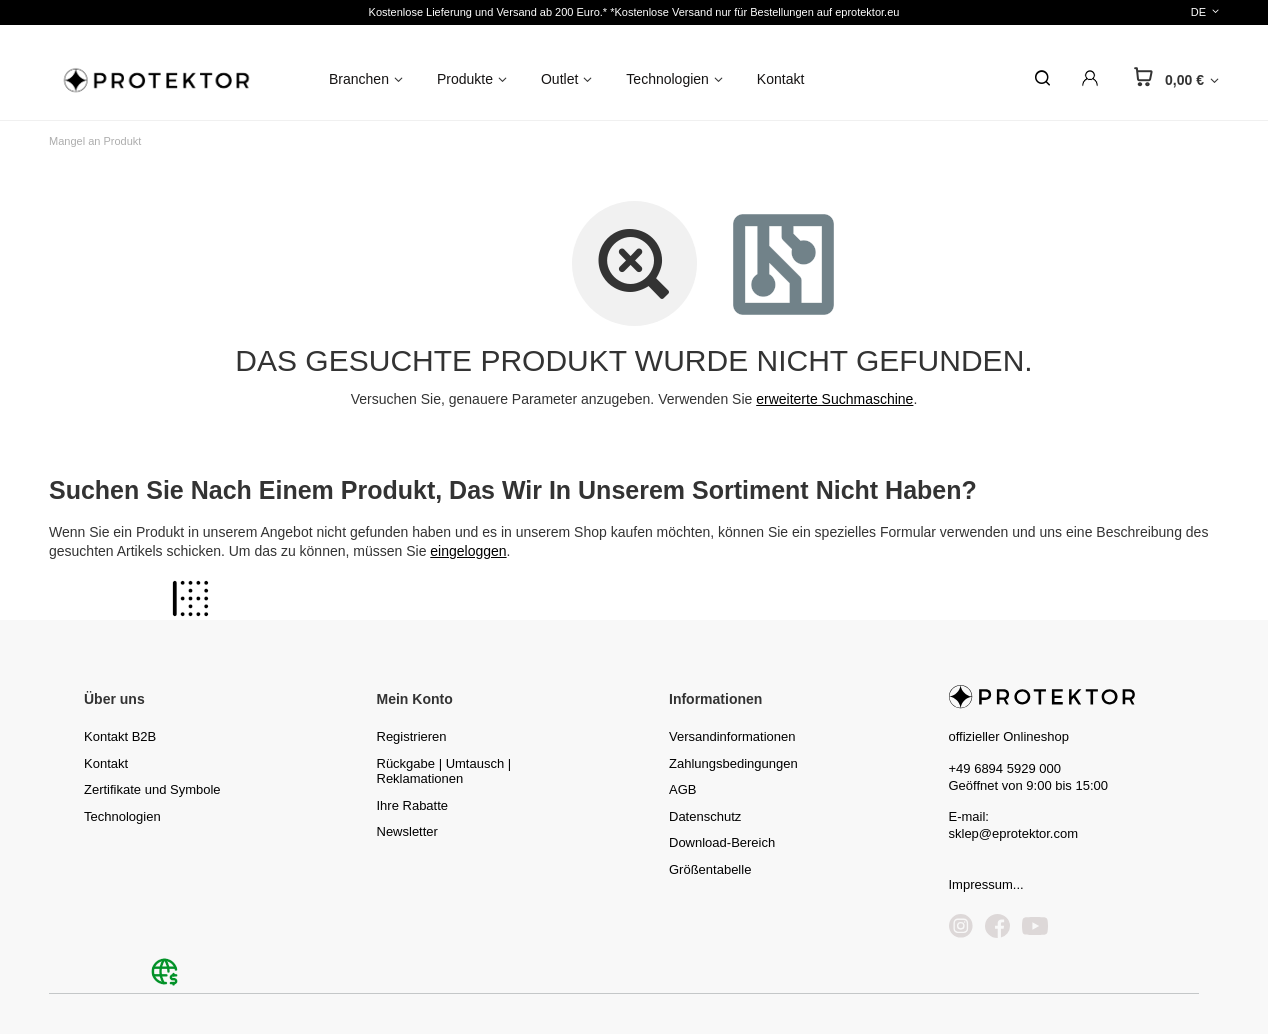 This screenshot has width=1268, height=1034. Describe the element at coordinates (190, 598) in the screenshot. I see `apply left border to selected cells` at that location.